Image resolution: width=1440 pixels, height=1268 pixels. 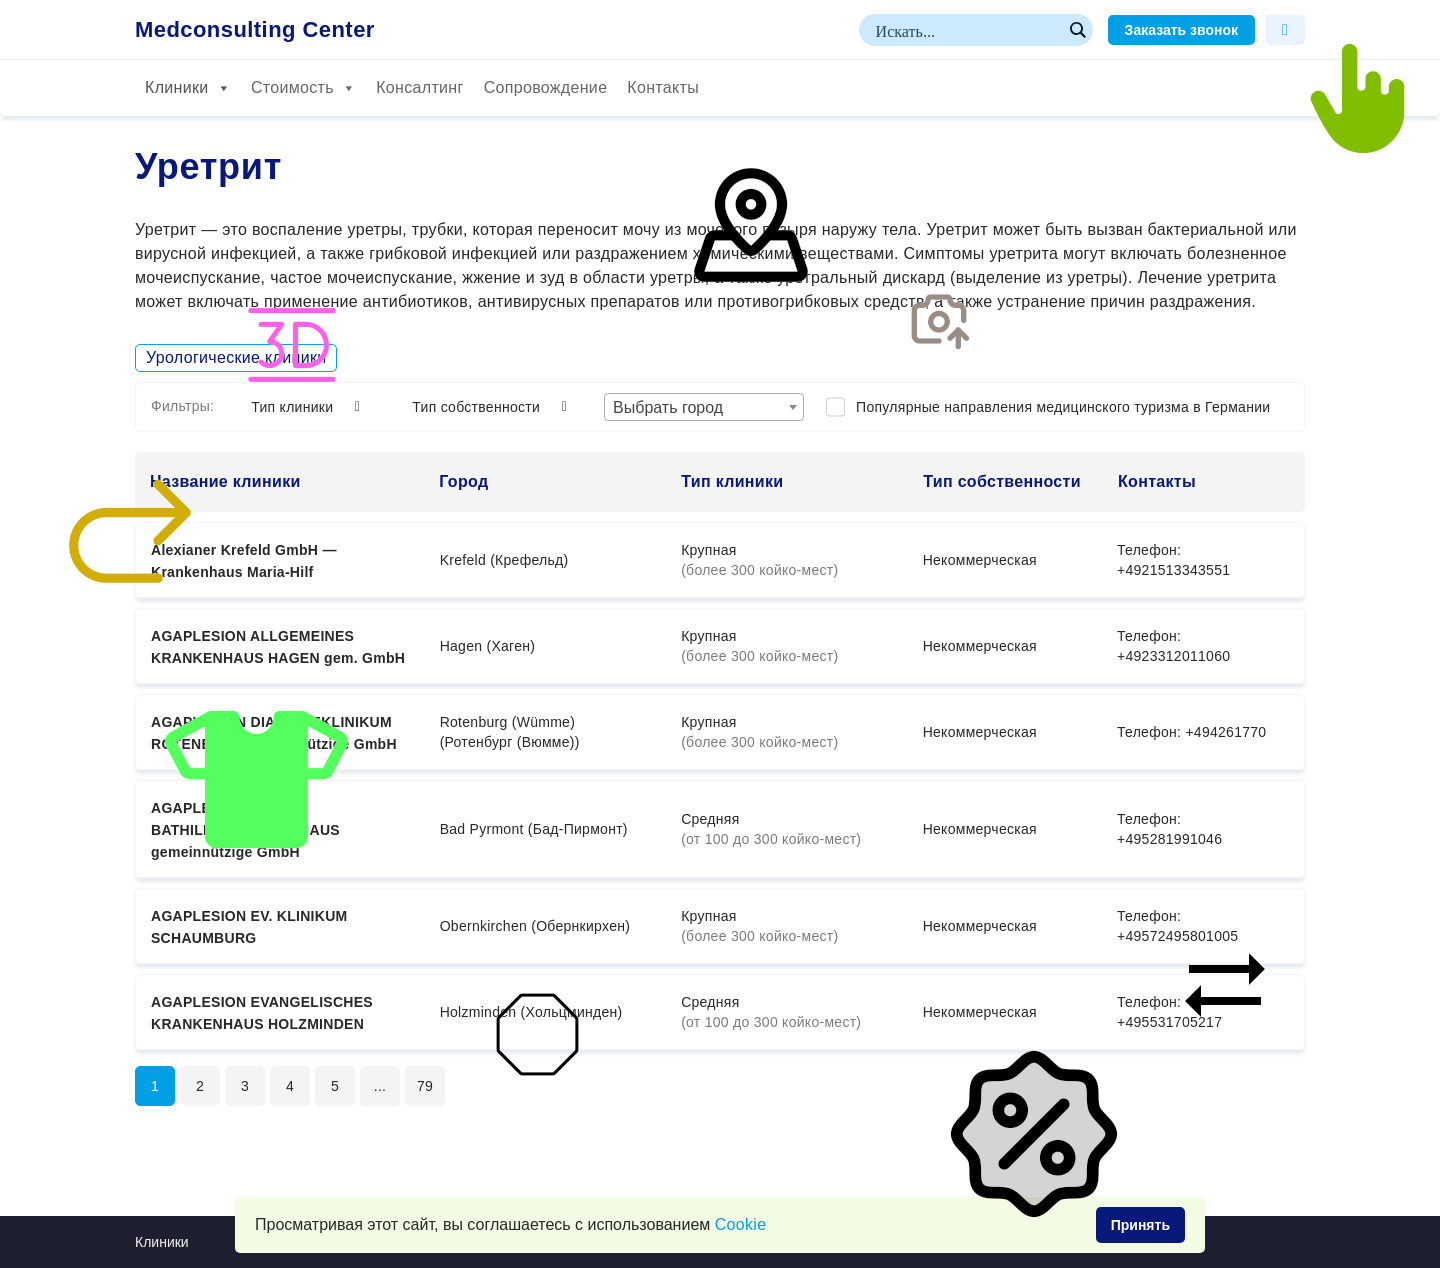 I want to click on view pinned location on map, so click(x=751, y=225).